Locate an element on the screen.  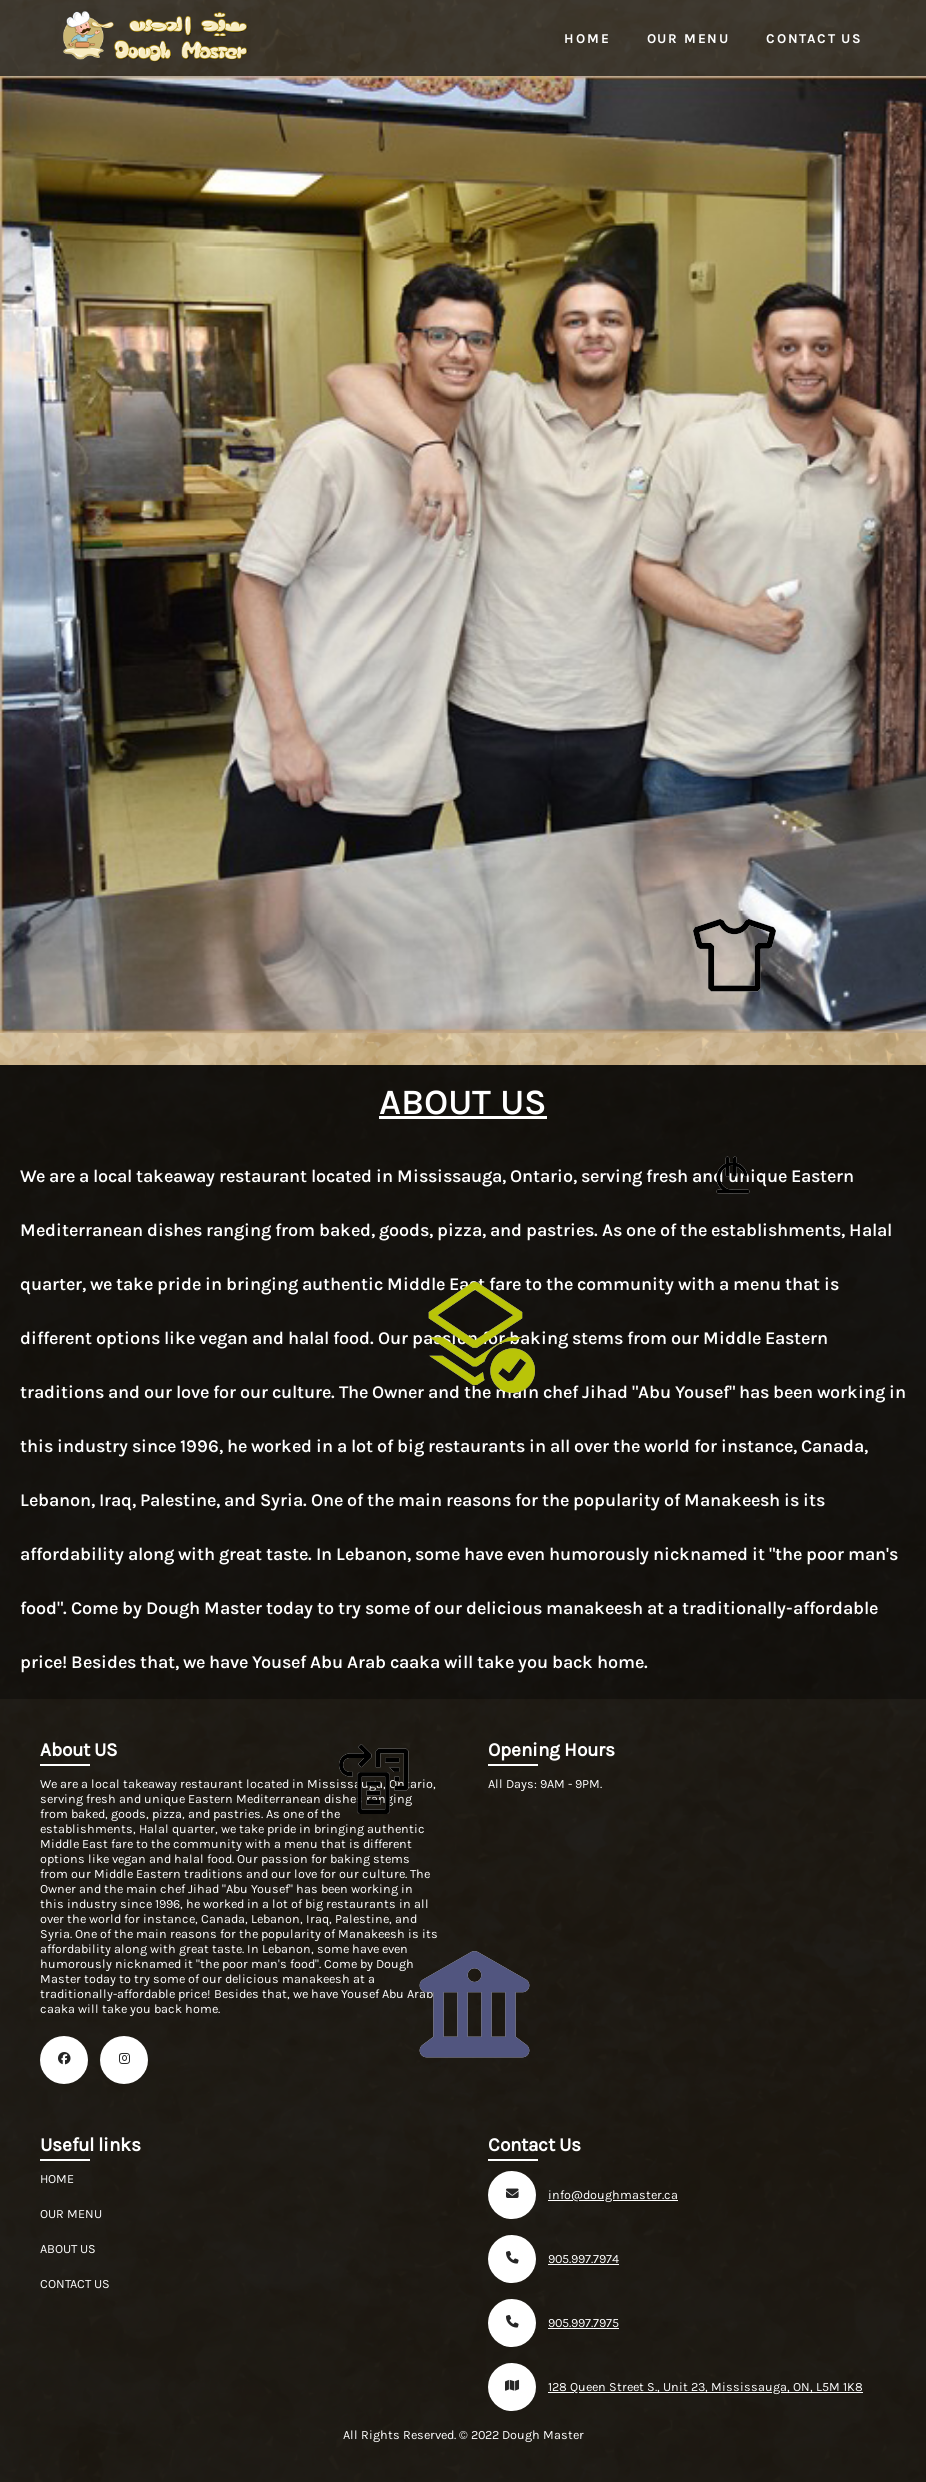
indicates georgian lari currency is located at coordinates (733, 1175).